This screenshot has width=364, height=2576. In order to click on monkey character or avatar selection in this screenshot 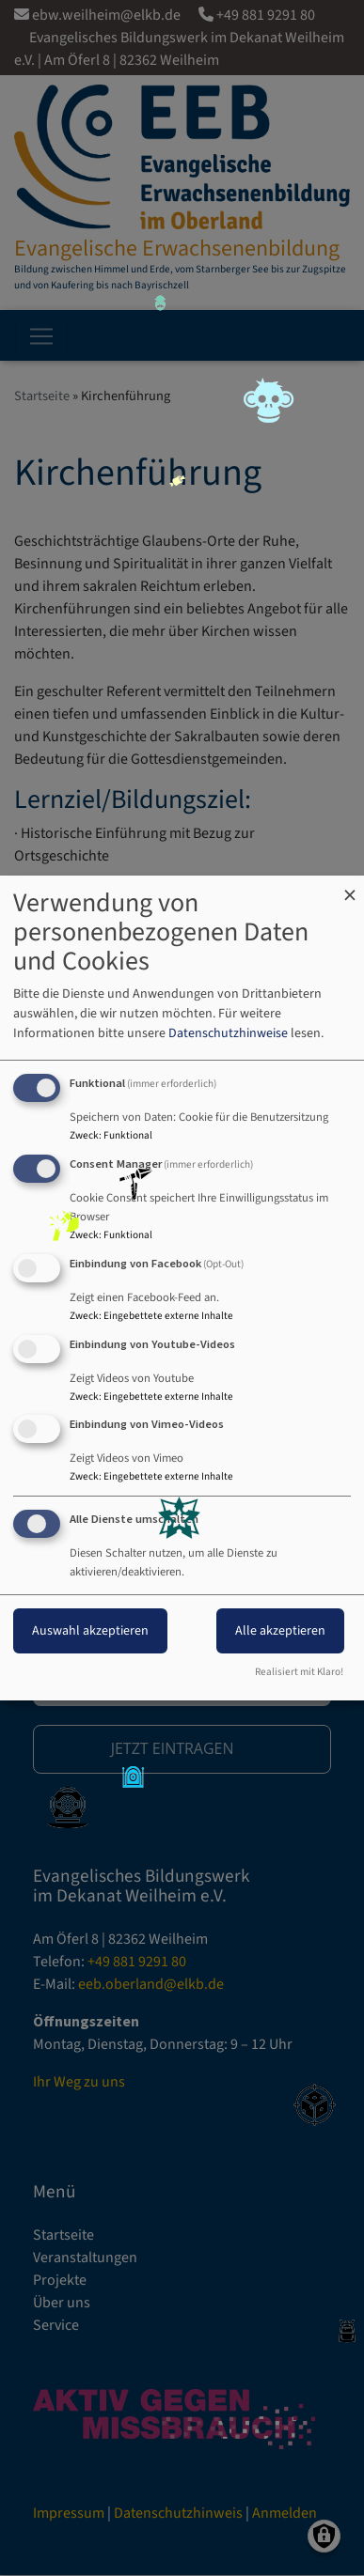, I will do `click(268, 402)`.